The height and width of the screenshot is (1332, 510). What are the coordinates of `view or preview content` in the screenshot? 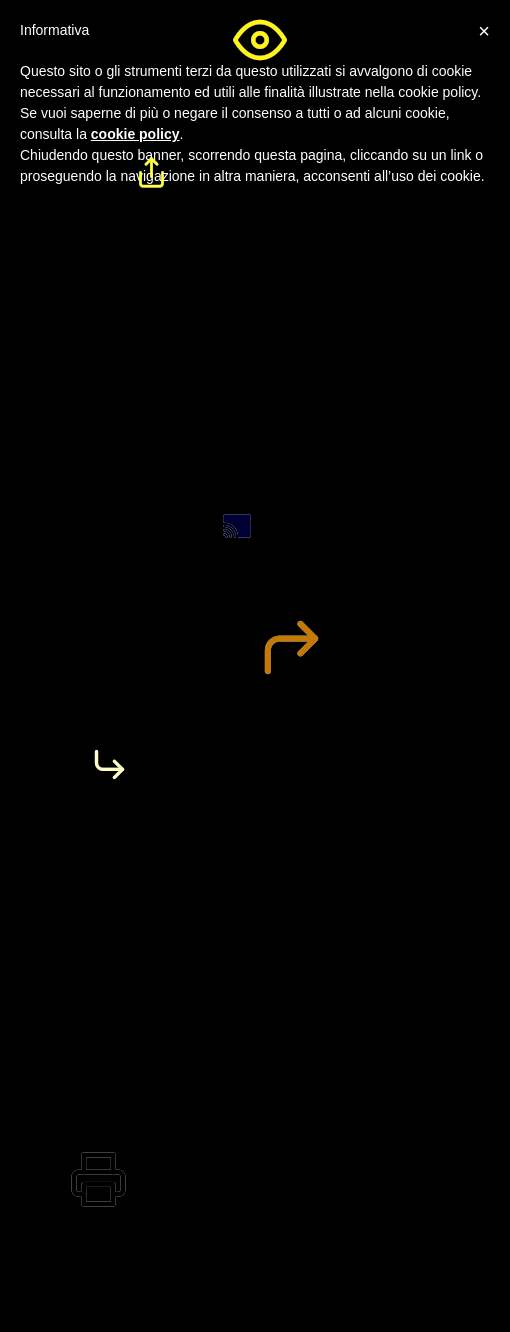 It's located at (260, 40).